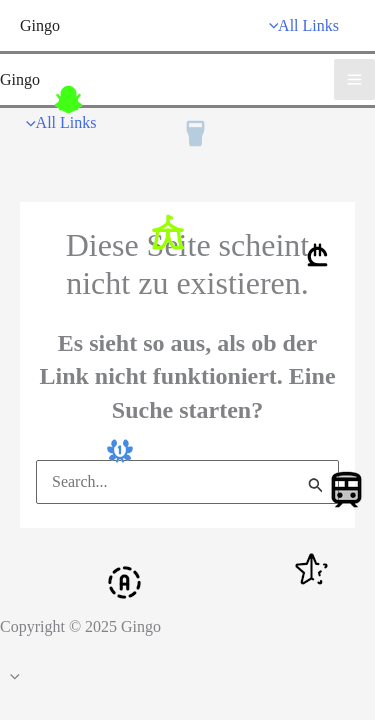  What do you see at coordinates (68, 99) in the screenshot?
I see `open snapchat` at bounding box center [68, 99].